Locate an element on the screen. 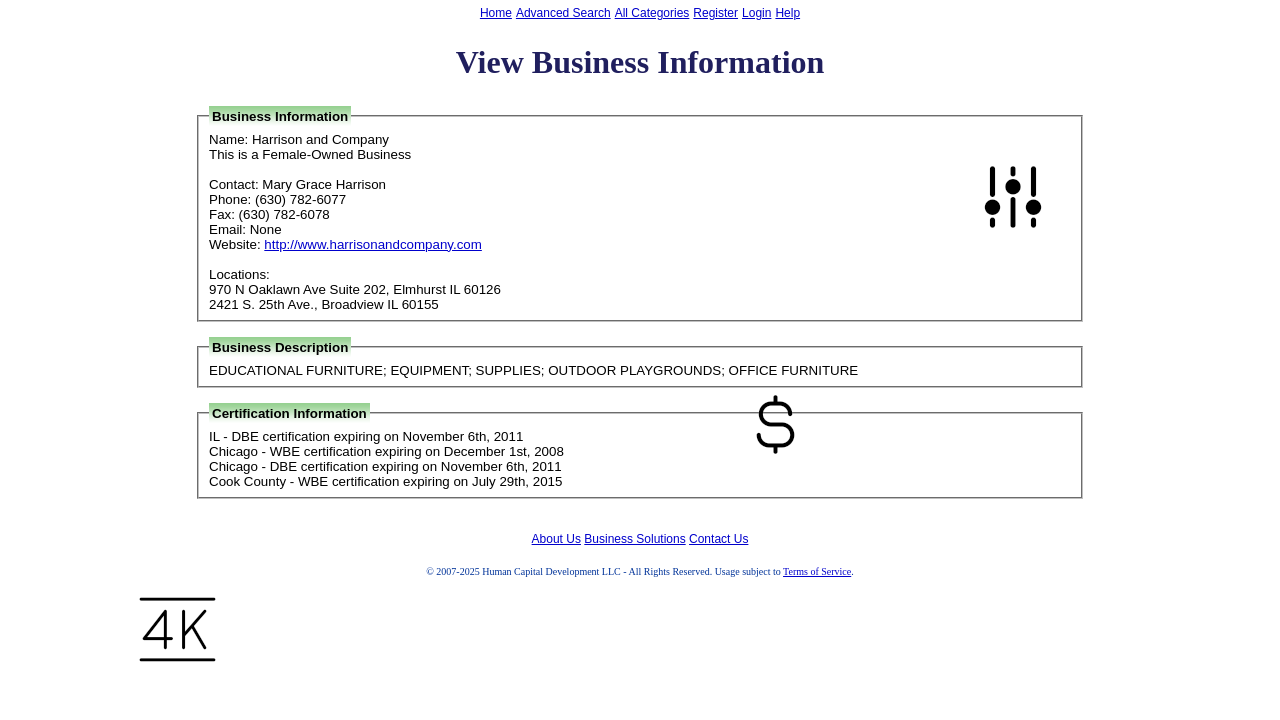 The height and width of the screenshot is (720, 1280). view pricing or payment options is located at coordinates (775, 424).